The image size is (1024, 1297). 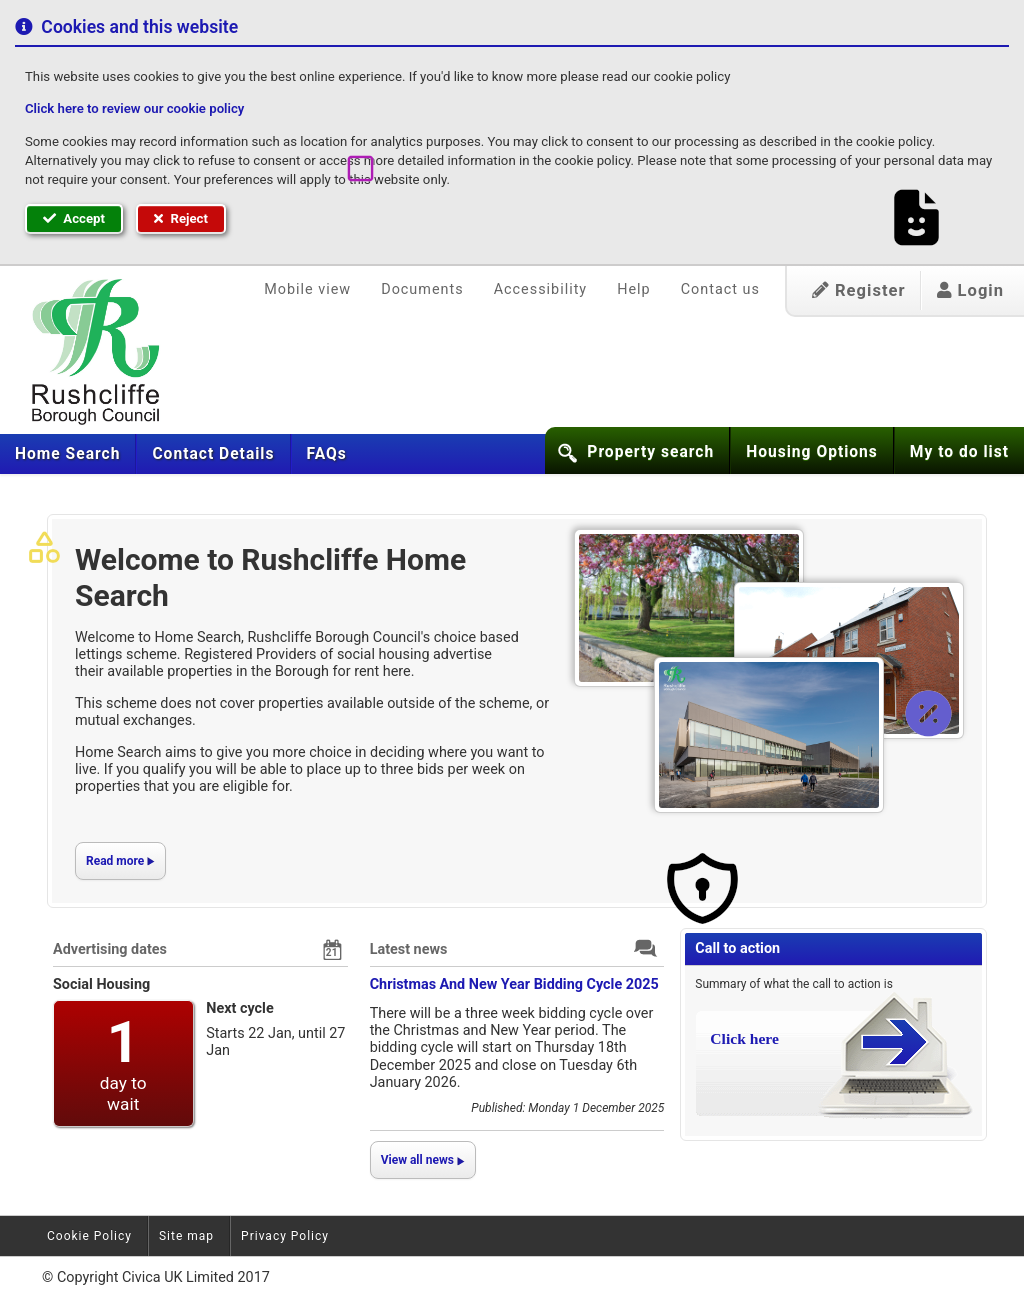 What do you see at coordinates (916, 217) in the screenshot?
I see `view a friendly or positive document` at bounding box center [916, 217].